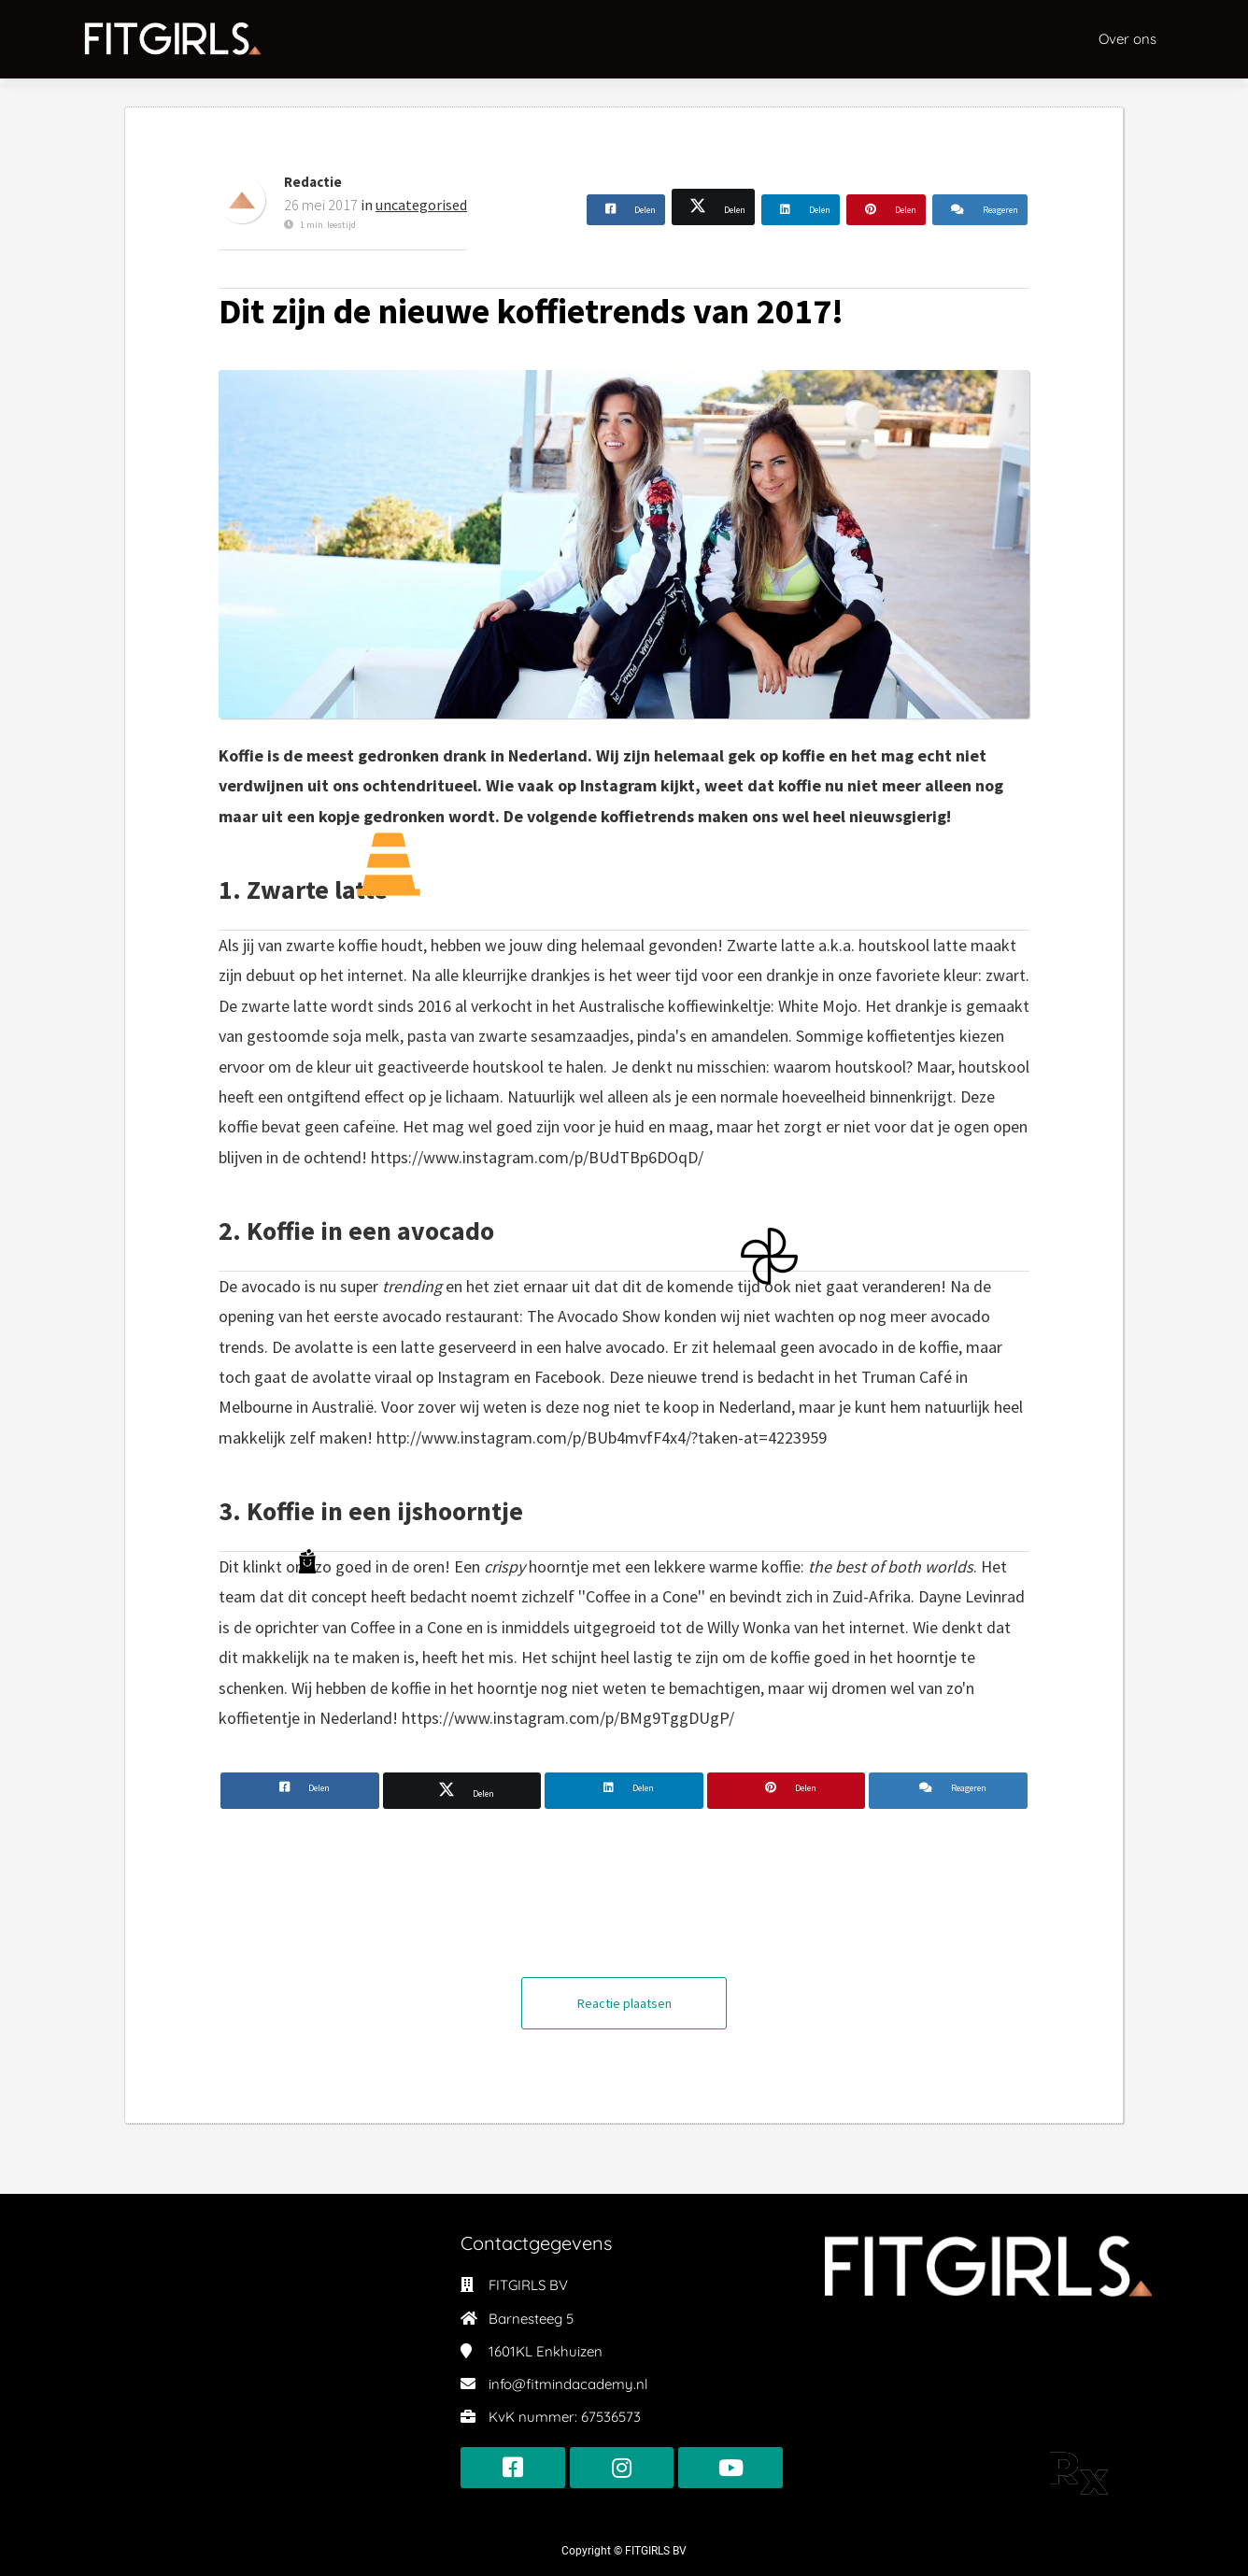  I want to click on indicates a road closure or blocked route, so click(389, 864).